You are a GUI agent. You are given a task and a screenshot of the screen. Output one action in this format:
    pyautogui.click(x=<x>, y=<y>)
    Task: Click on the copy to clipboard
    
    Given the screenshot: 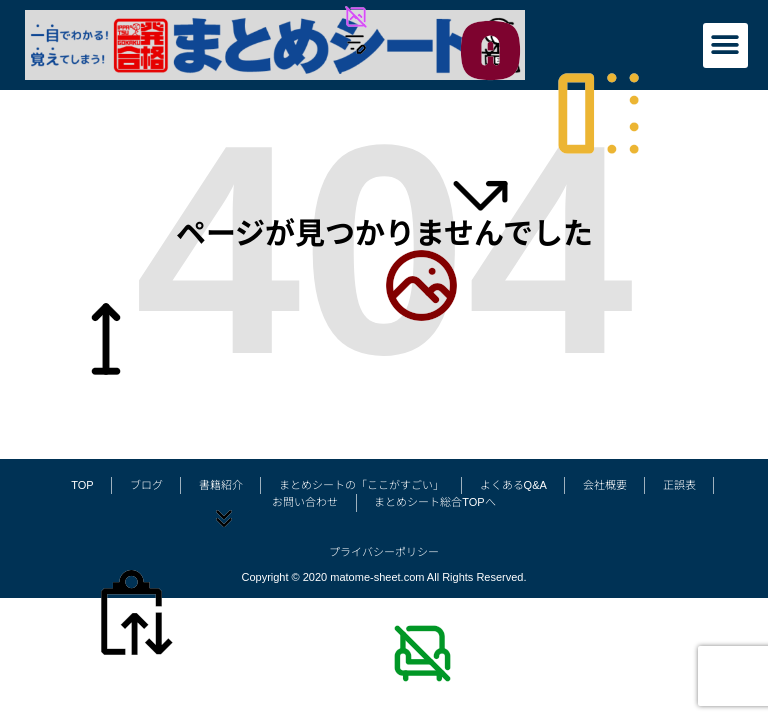 What is the action you would take?
    pyautogui.click(x=131, y=612)
    